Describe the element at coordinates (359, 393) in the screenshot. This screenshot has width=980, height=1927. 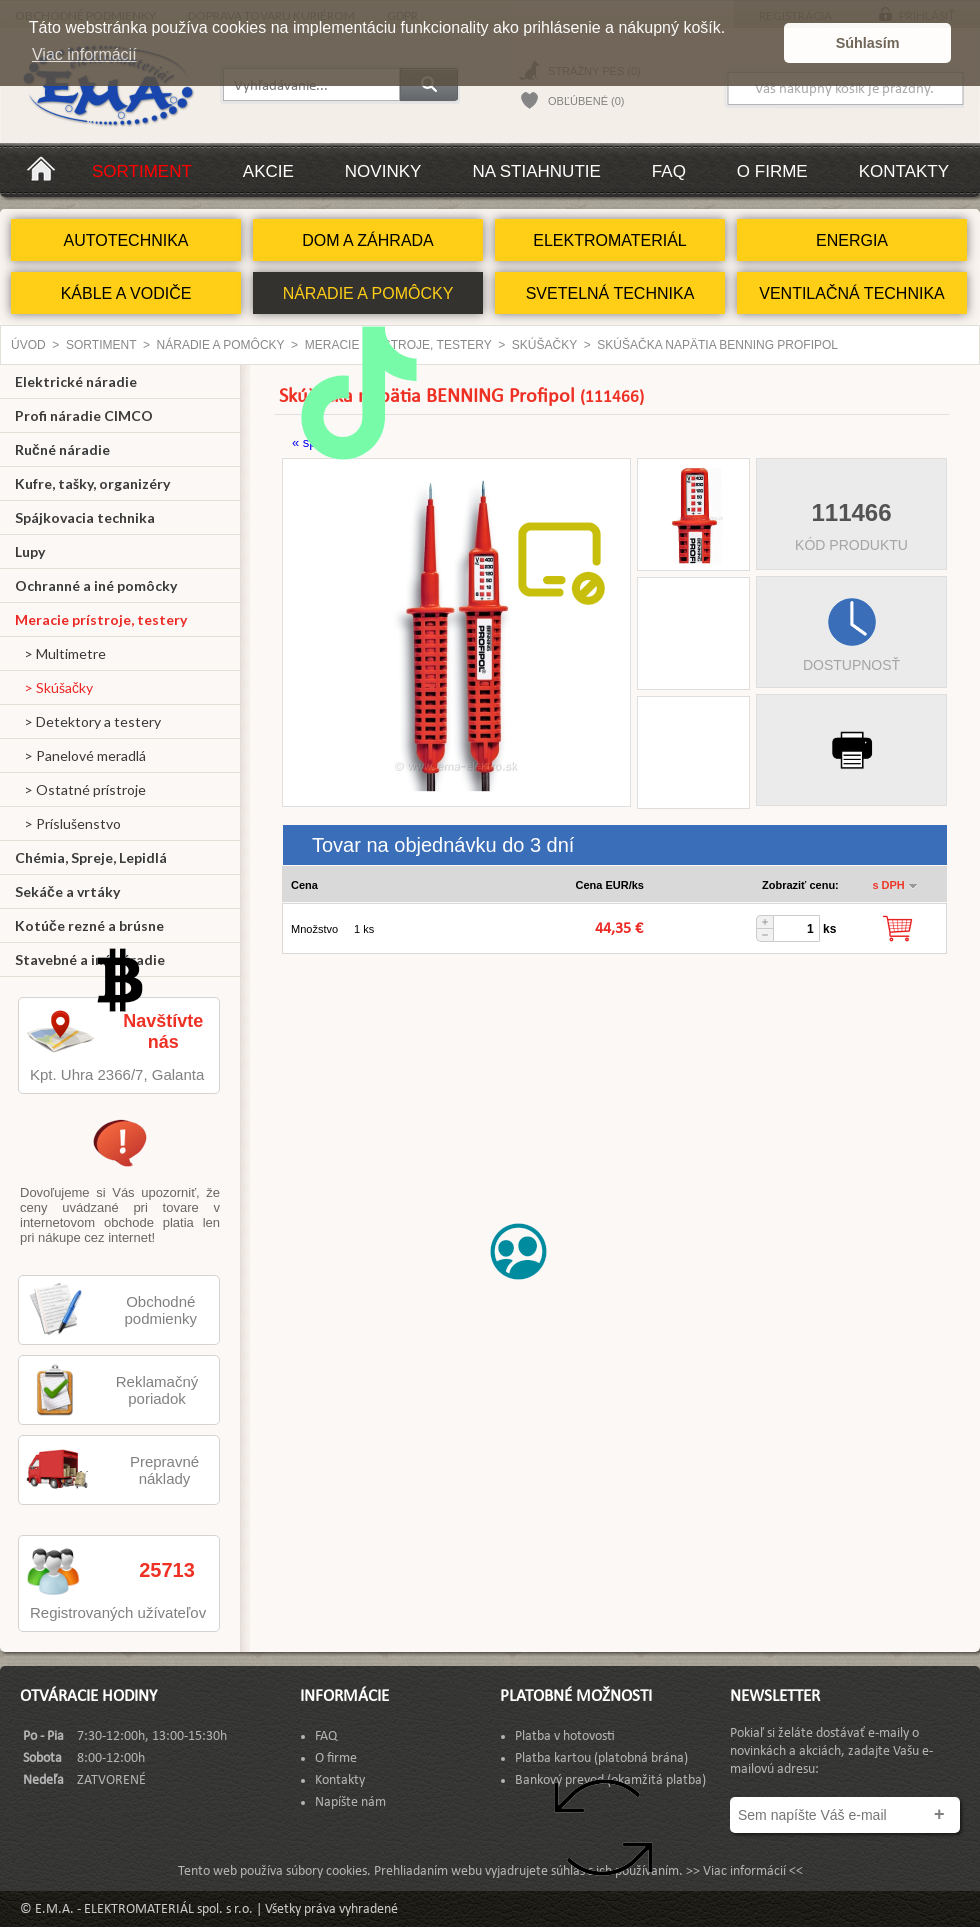
I see `open TikTok app` at that location.